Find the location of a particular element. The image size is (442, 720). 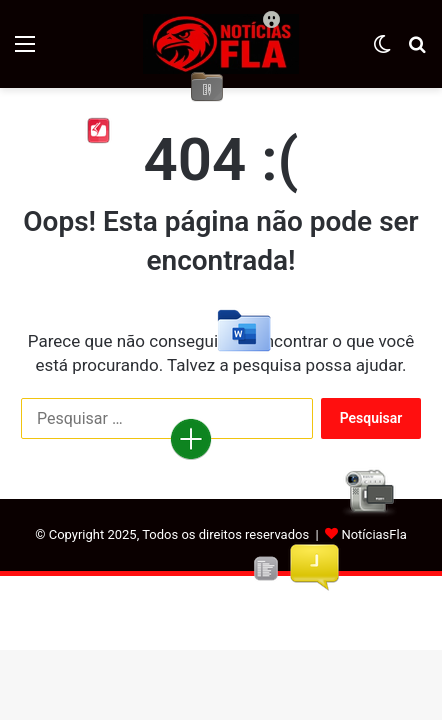

access video camera device settings is located at coordinates (369, 492).